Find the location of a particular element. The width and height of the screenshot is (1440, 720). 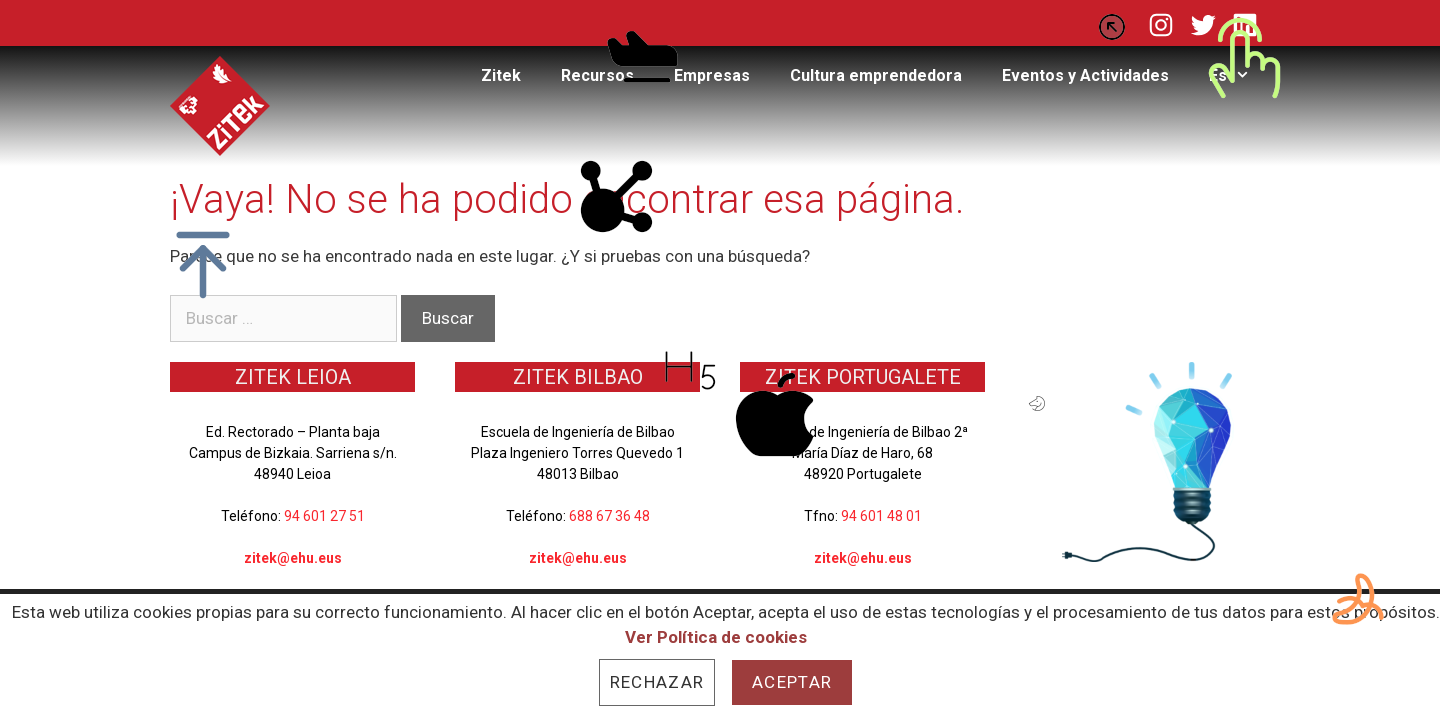

tap to interact with this element is located at coordinates (1244, 59).